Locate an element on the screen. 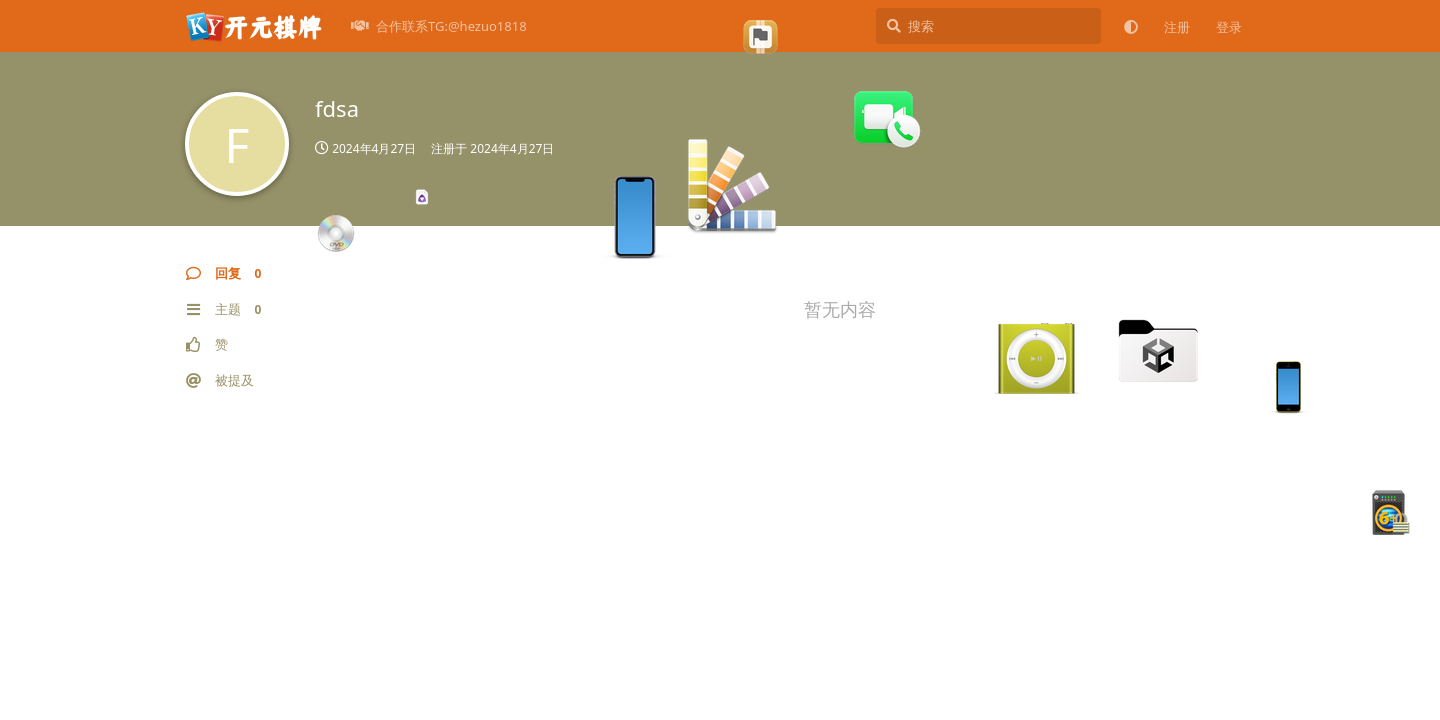 The image size is (1440, 720). locked RAID 6+ storage array is located at coordinates (1388, 512).